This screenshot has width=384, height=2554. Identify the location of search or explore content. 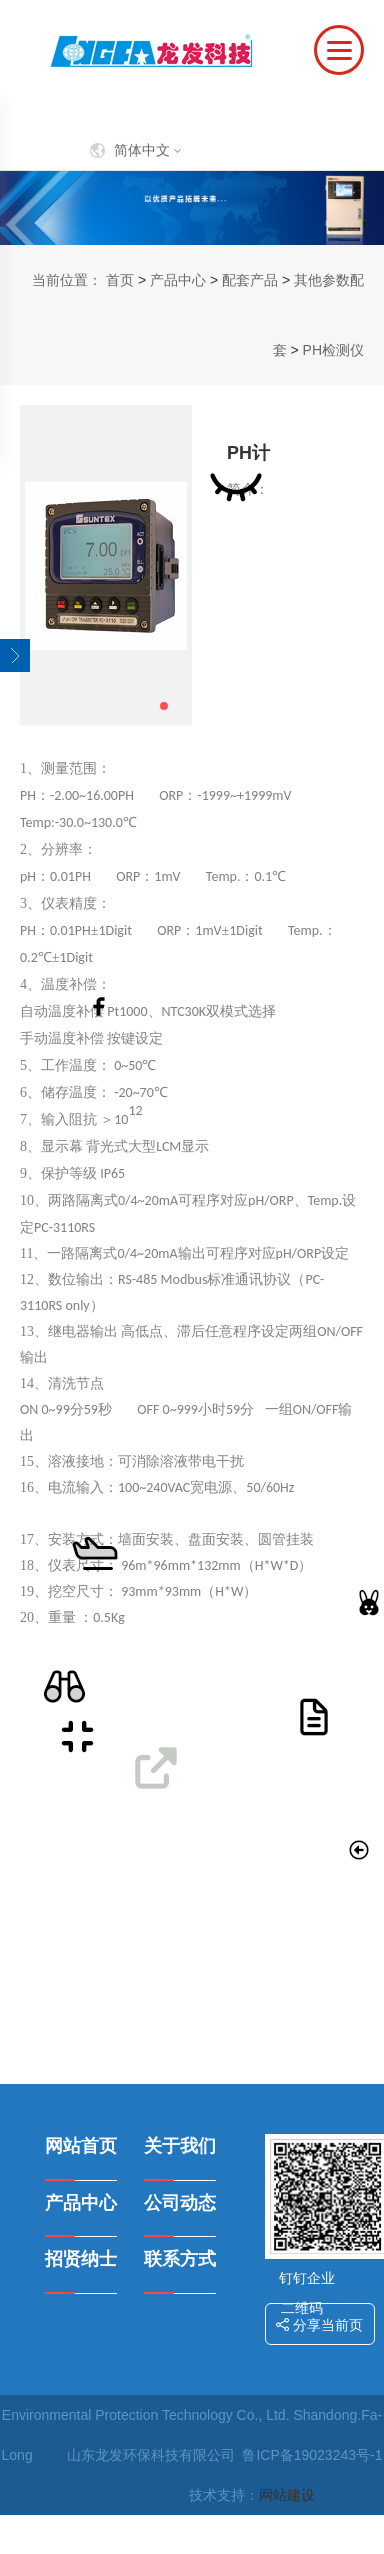
(64, 1686).